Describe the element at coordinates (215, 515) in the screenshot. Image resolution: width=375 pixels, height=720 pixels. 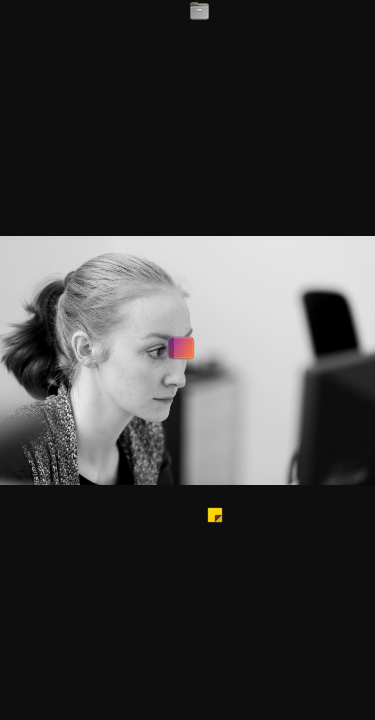
I see `open sticky notes app` at that location.